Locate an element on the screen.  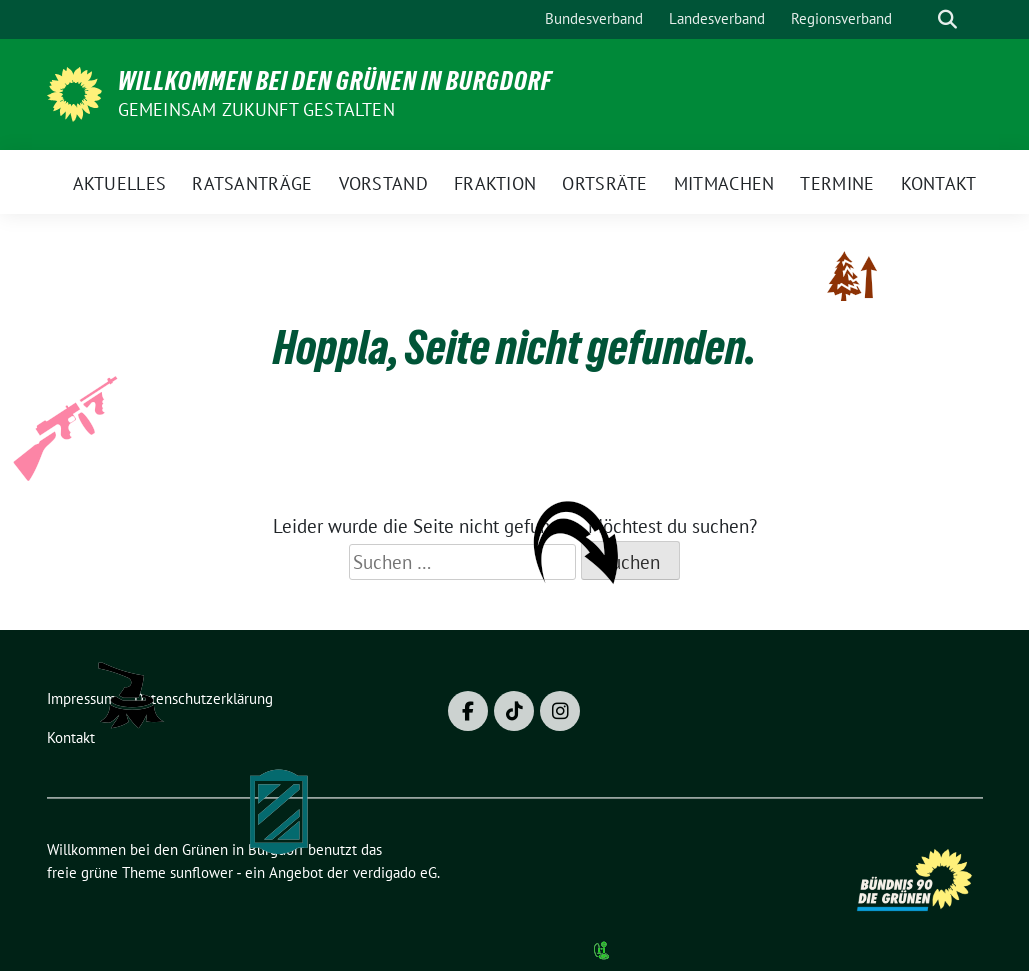
perform a slam dunk move in a basketball game is located at coordinates (575, 543).